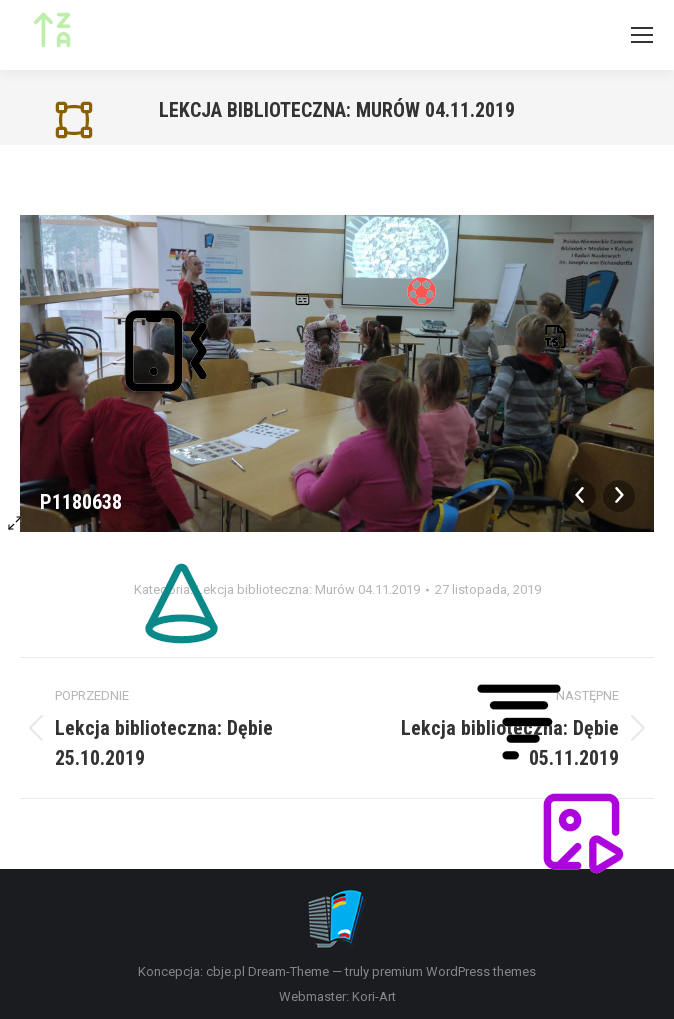 This screenshot has height=1019, width=674. Describe the element at coordinates (302, 299) in the screenshot. I see `enable closed captions or subtitles` at that location.